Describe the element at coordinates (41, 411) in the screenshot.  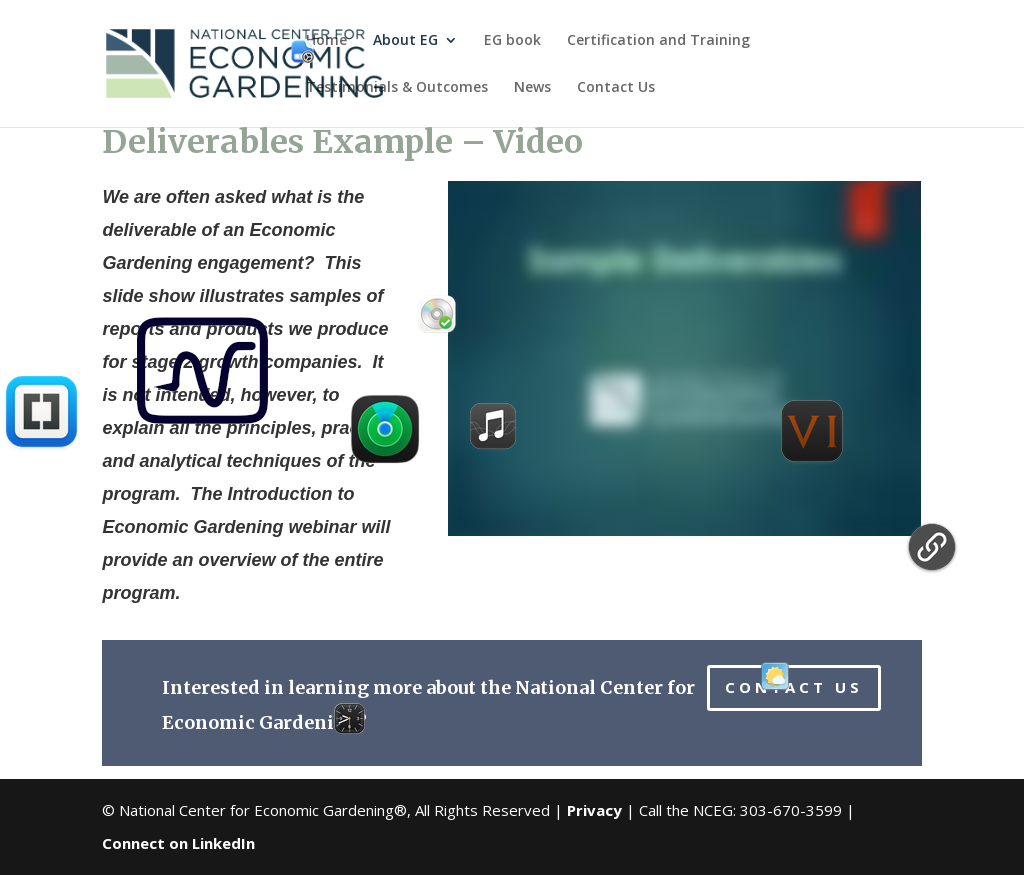
I see `open brackets code editor` at that location.